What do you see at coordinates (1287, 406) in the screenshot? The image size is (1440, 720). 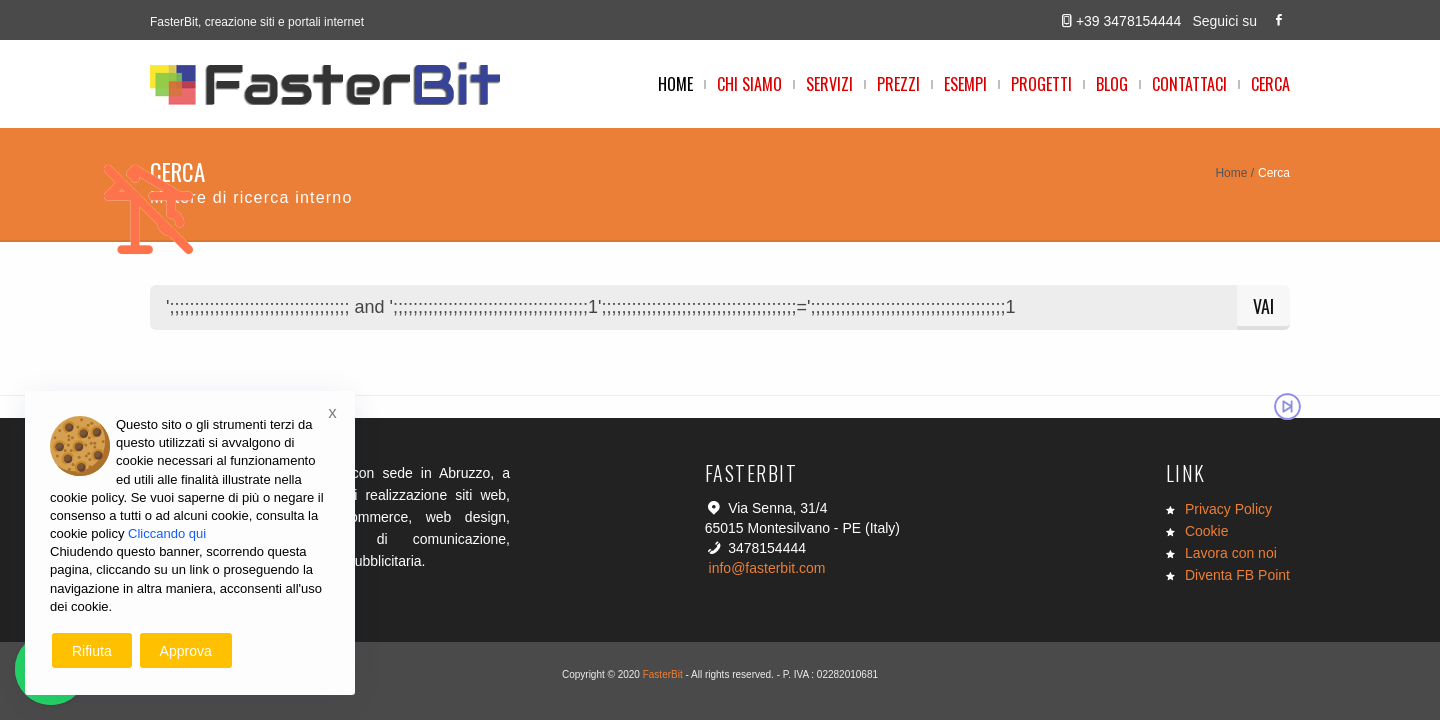 I see `skip to the next track or media item` at bounding box center [1287, 406].